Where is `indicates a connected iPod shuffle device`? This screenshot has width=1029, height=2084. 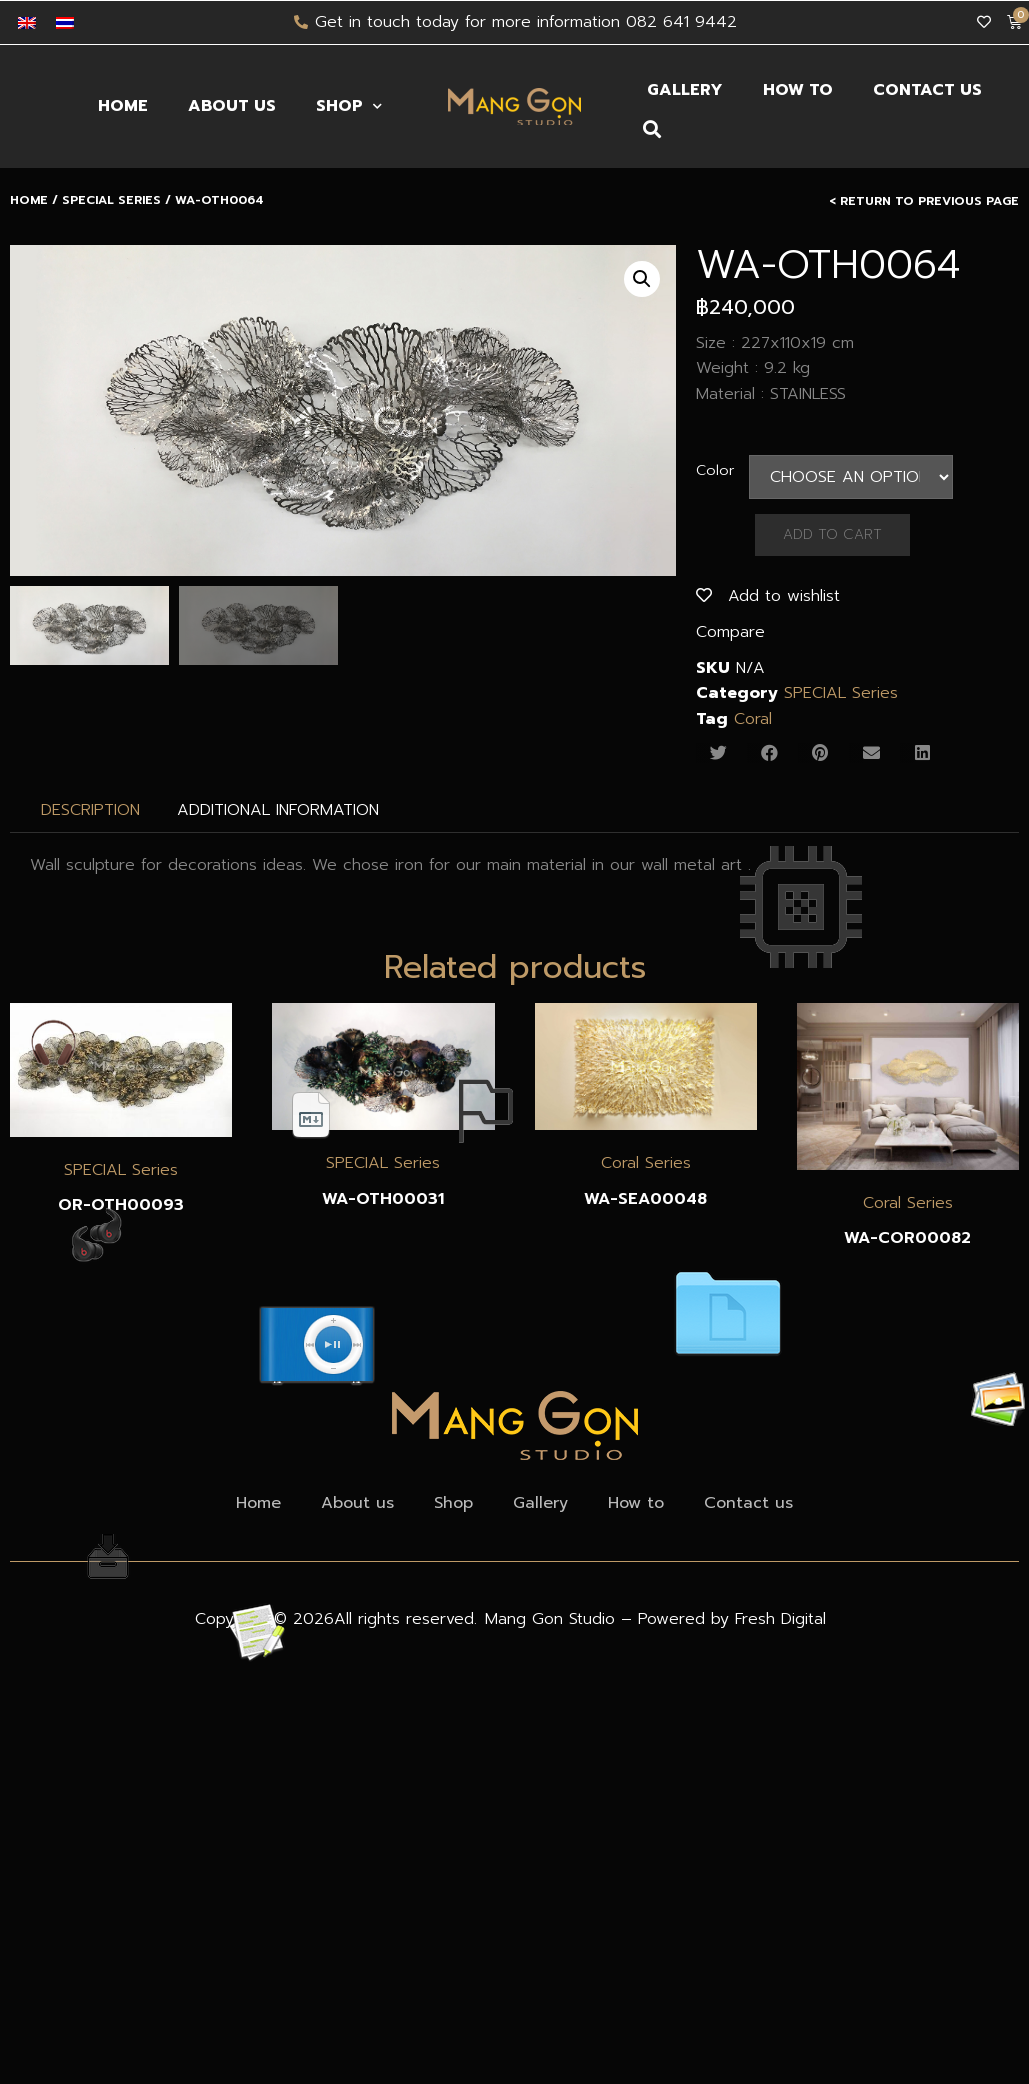
indicates a connected iPod shuffle device is located at coordinates (317, 1324).